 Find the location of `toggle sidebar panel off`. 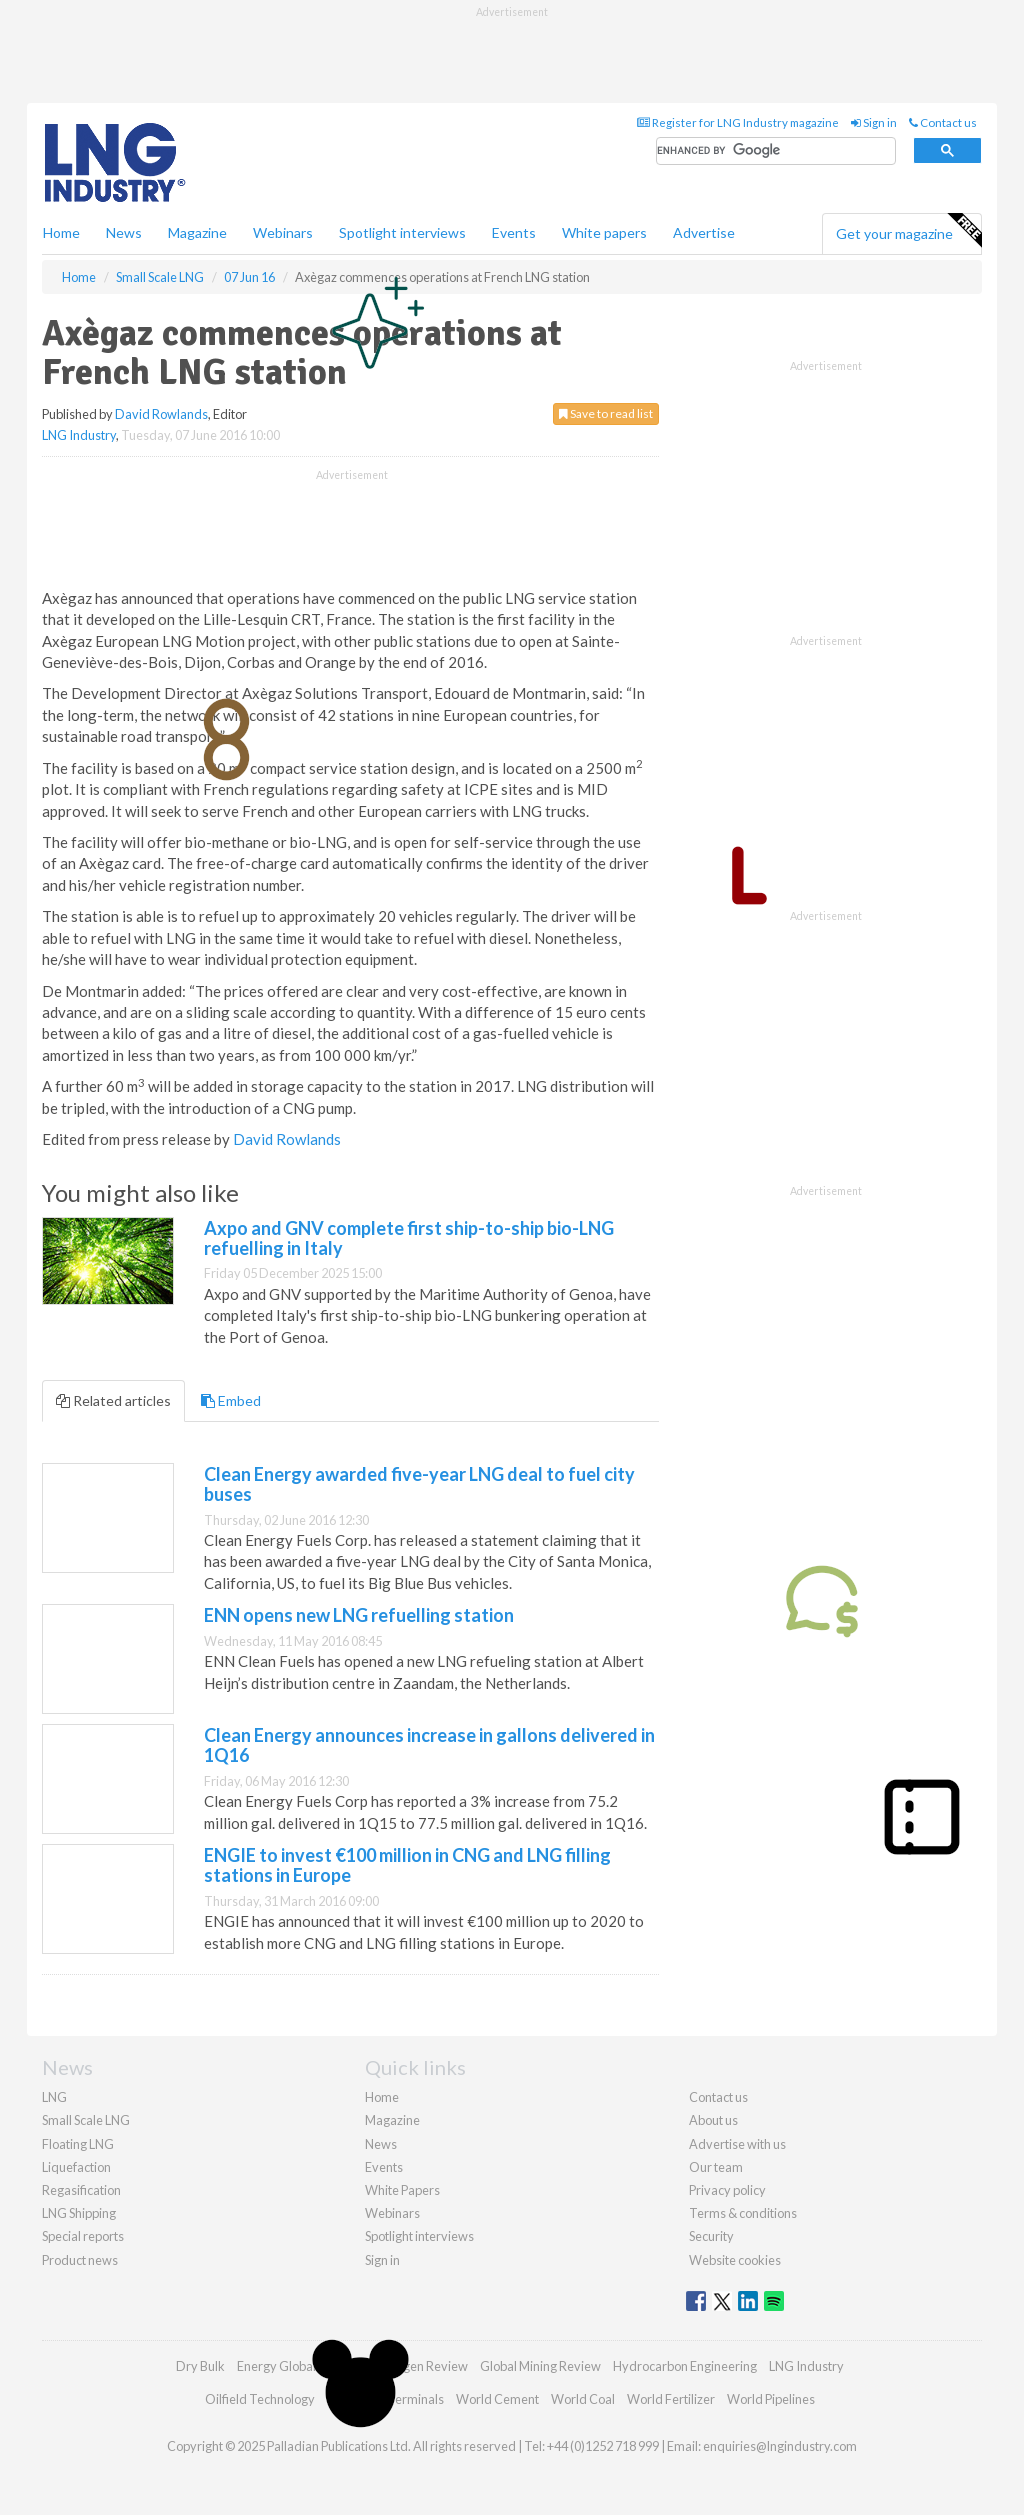

toggle sidebar panel off is located at coordinates (922, 1817).